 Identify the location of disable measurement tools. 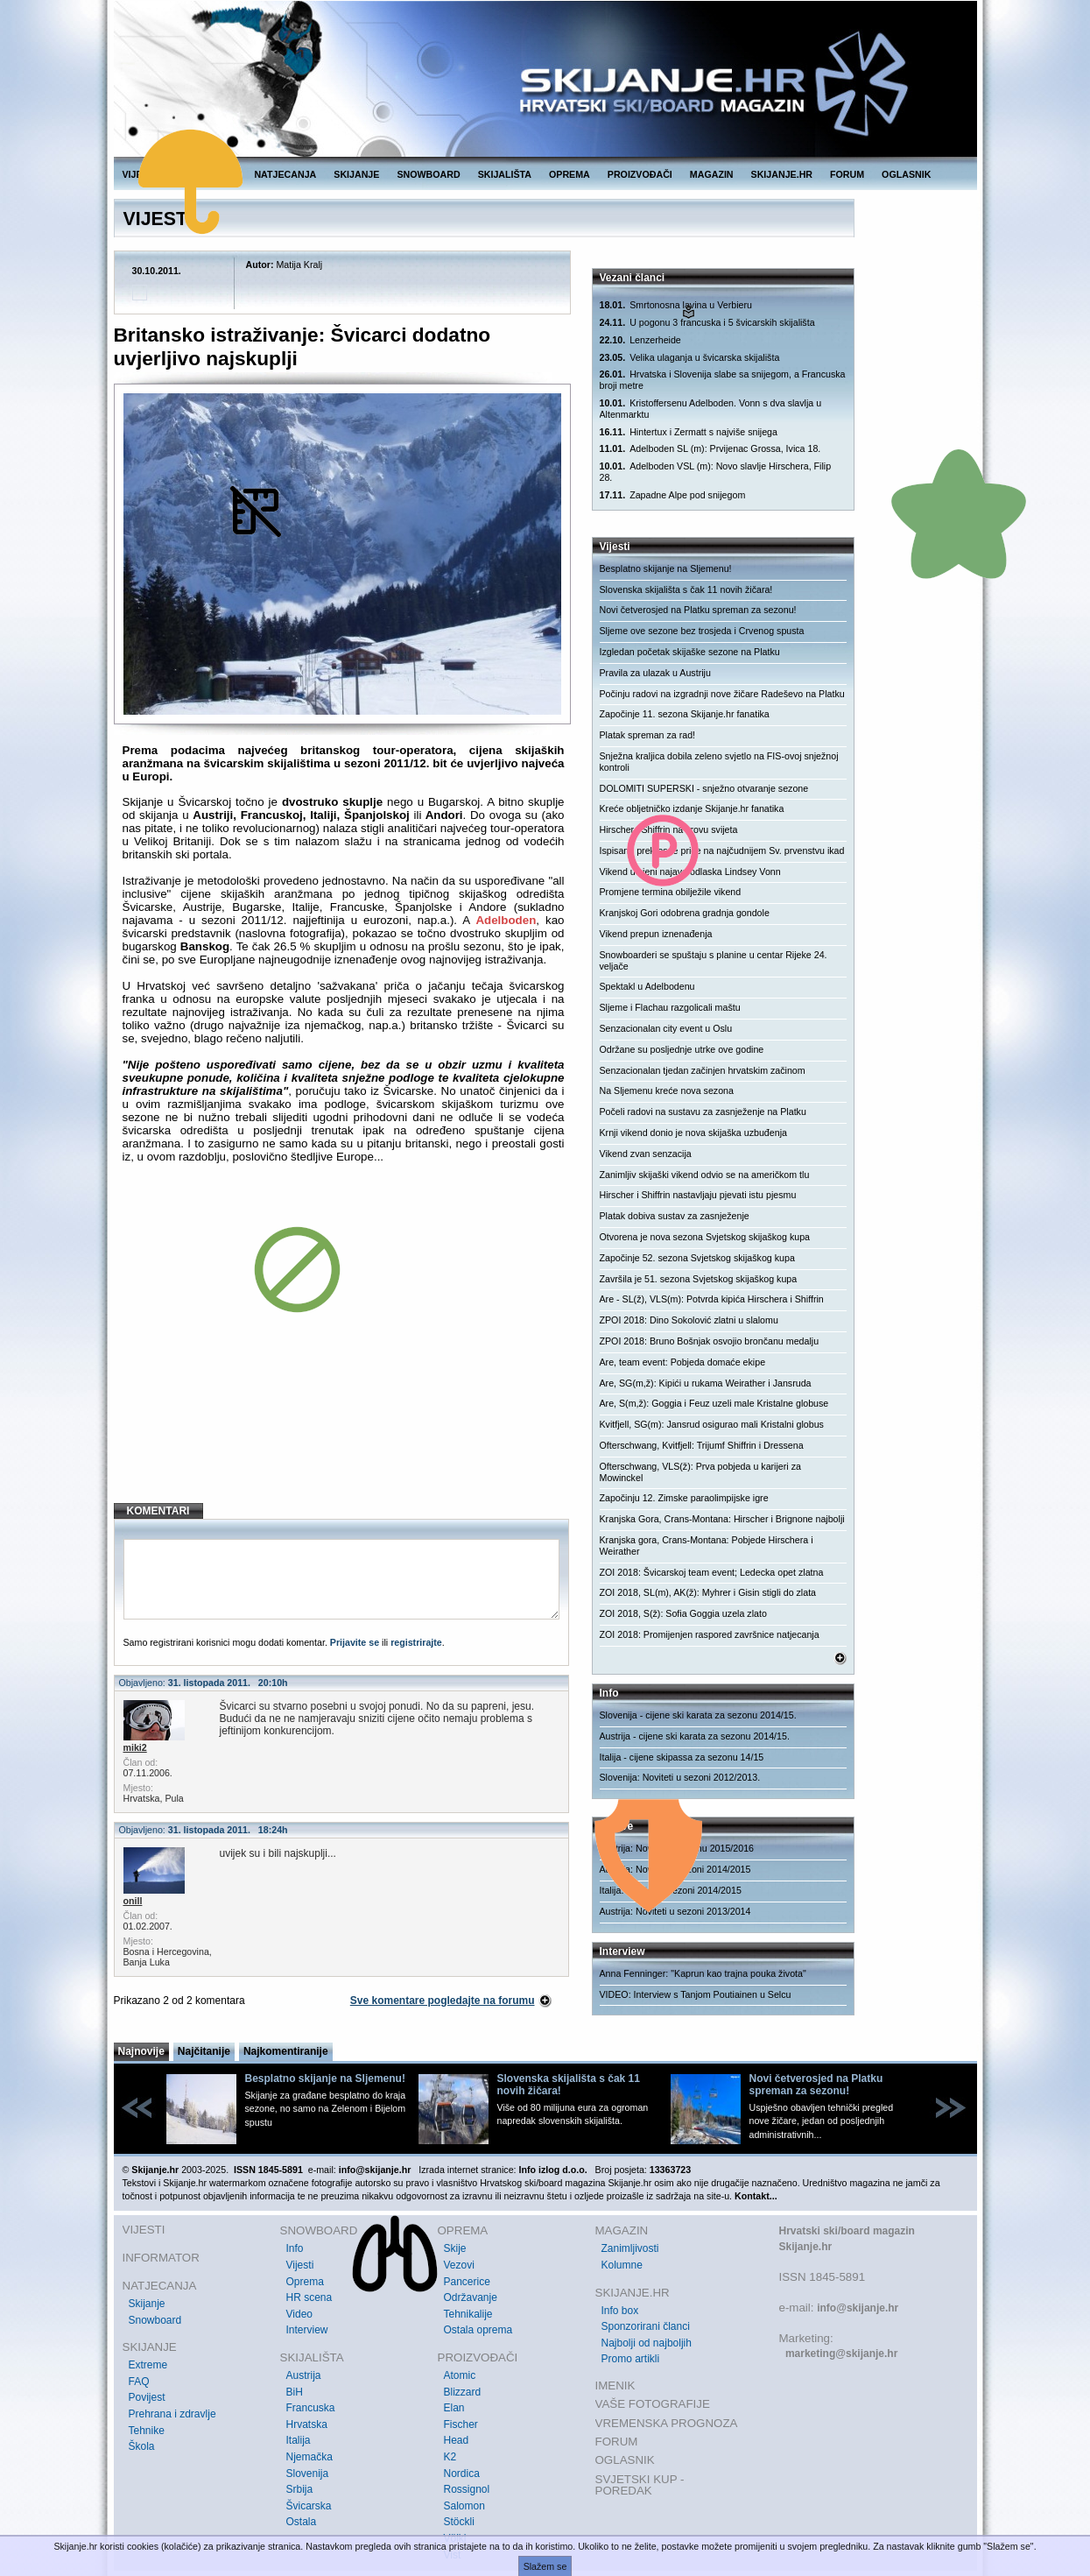
(256, 512).